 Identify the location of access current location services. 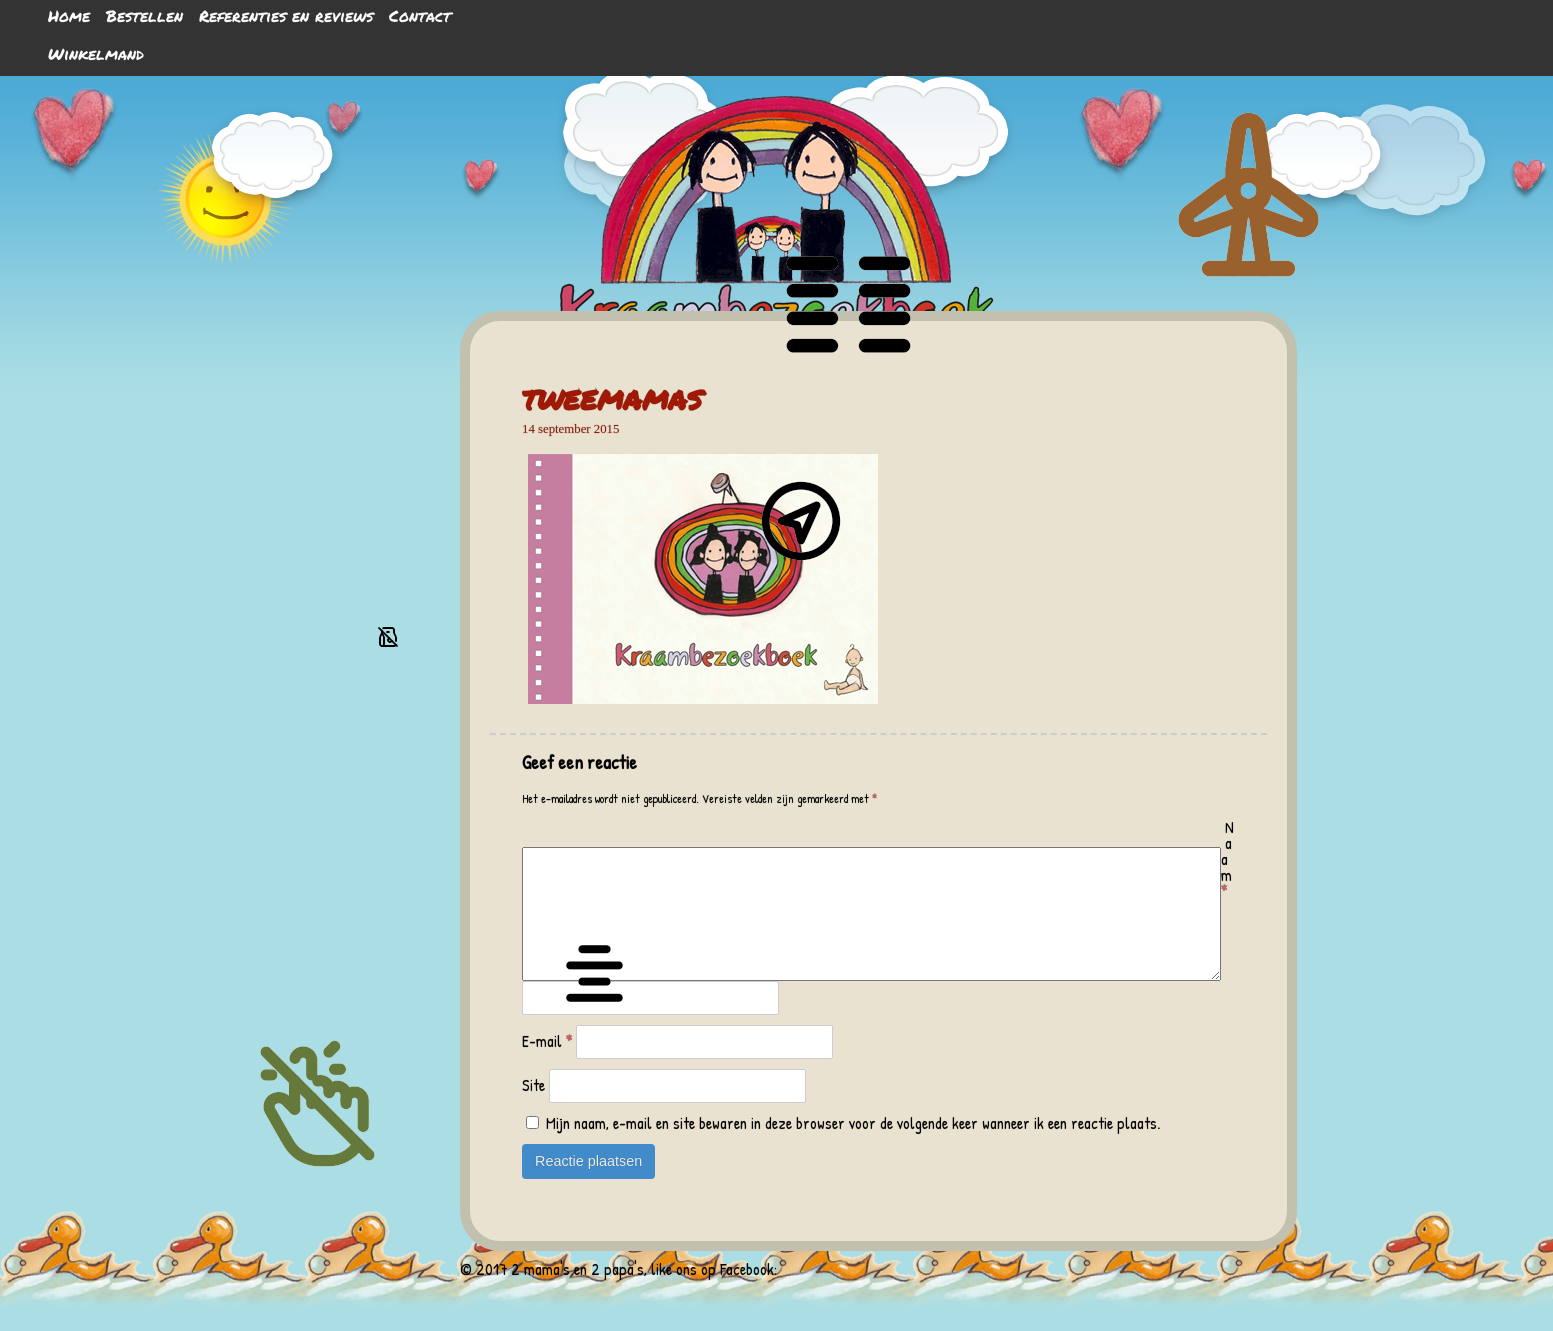
(801, 521).